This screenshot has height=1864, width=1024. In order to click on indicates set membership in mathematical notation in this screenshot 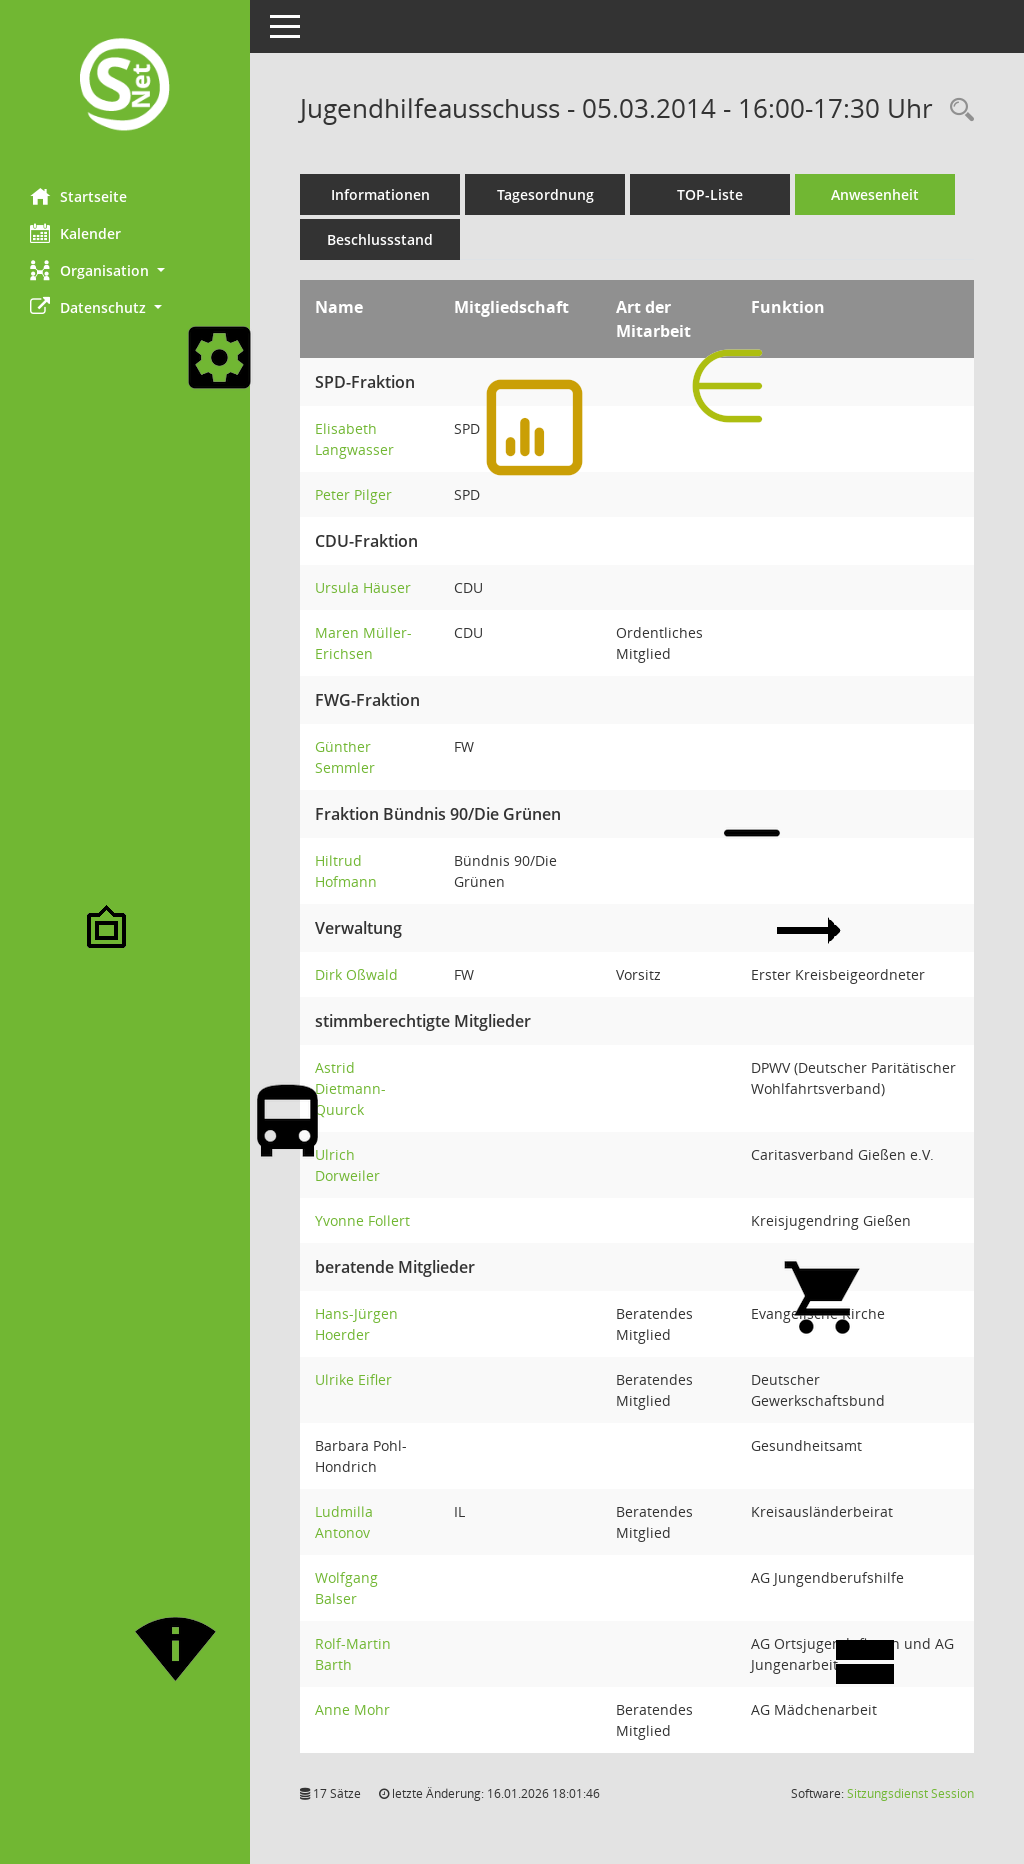, I will do `click(729, 386)`.